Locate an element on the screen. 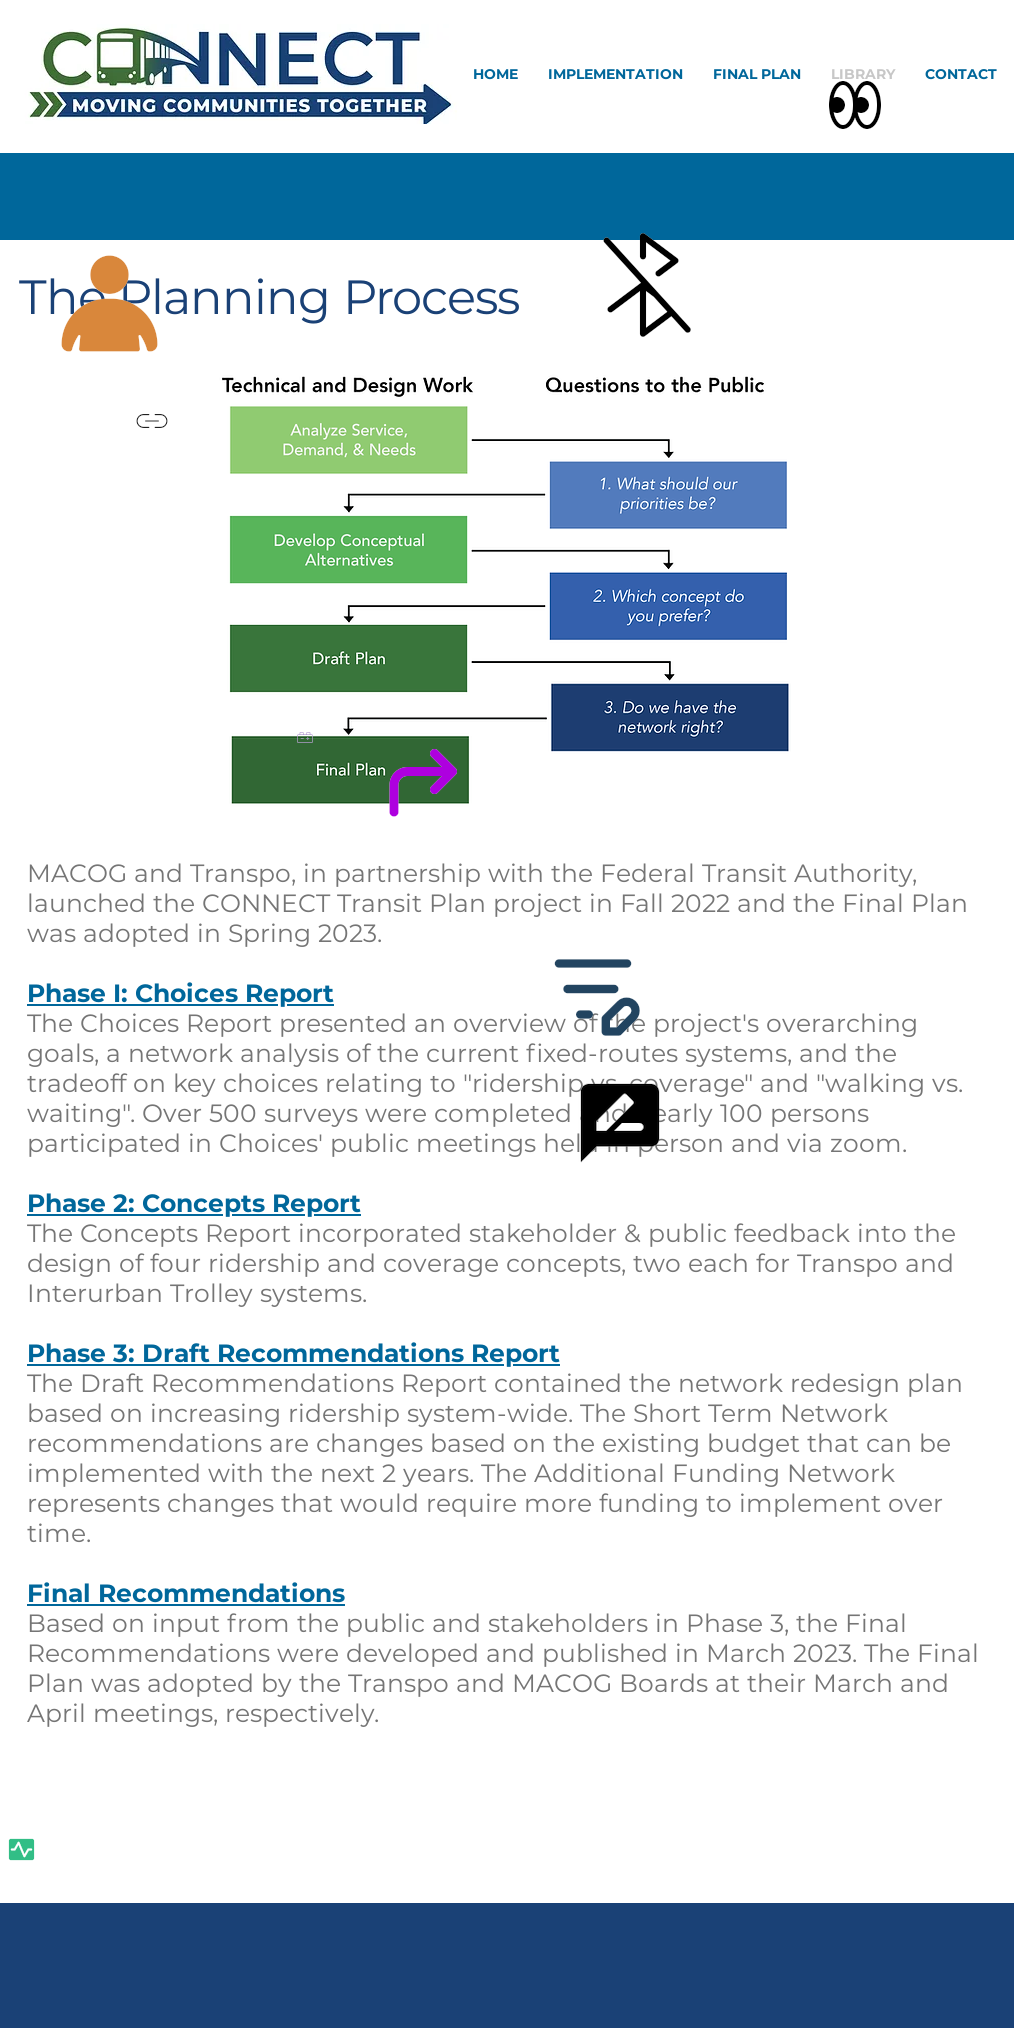 The height and width of the screenshot is (2028, 1014). indicates someone is viewing or watching is located at coordinates (855, 105).